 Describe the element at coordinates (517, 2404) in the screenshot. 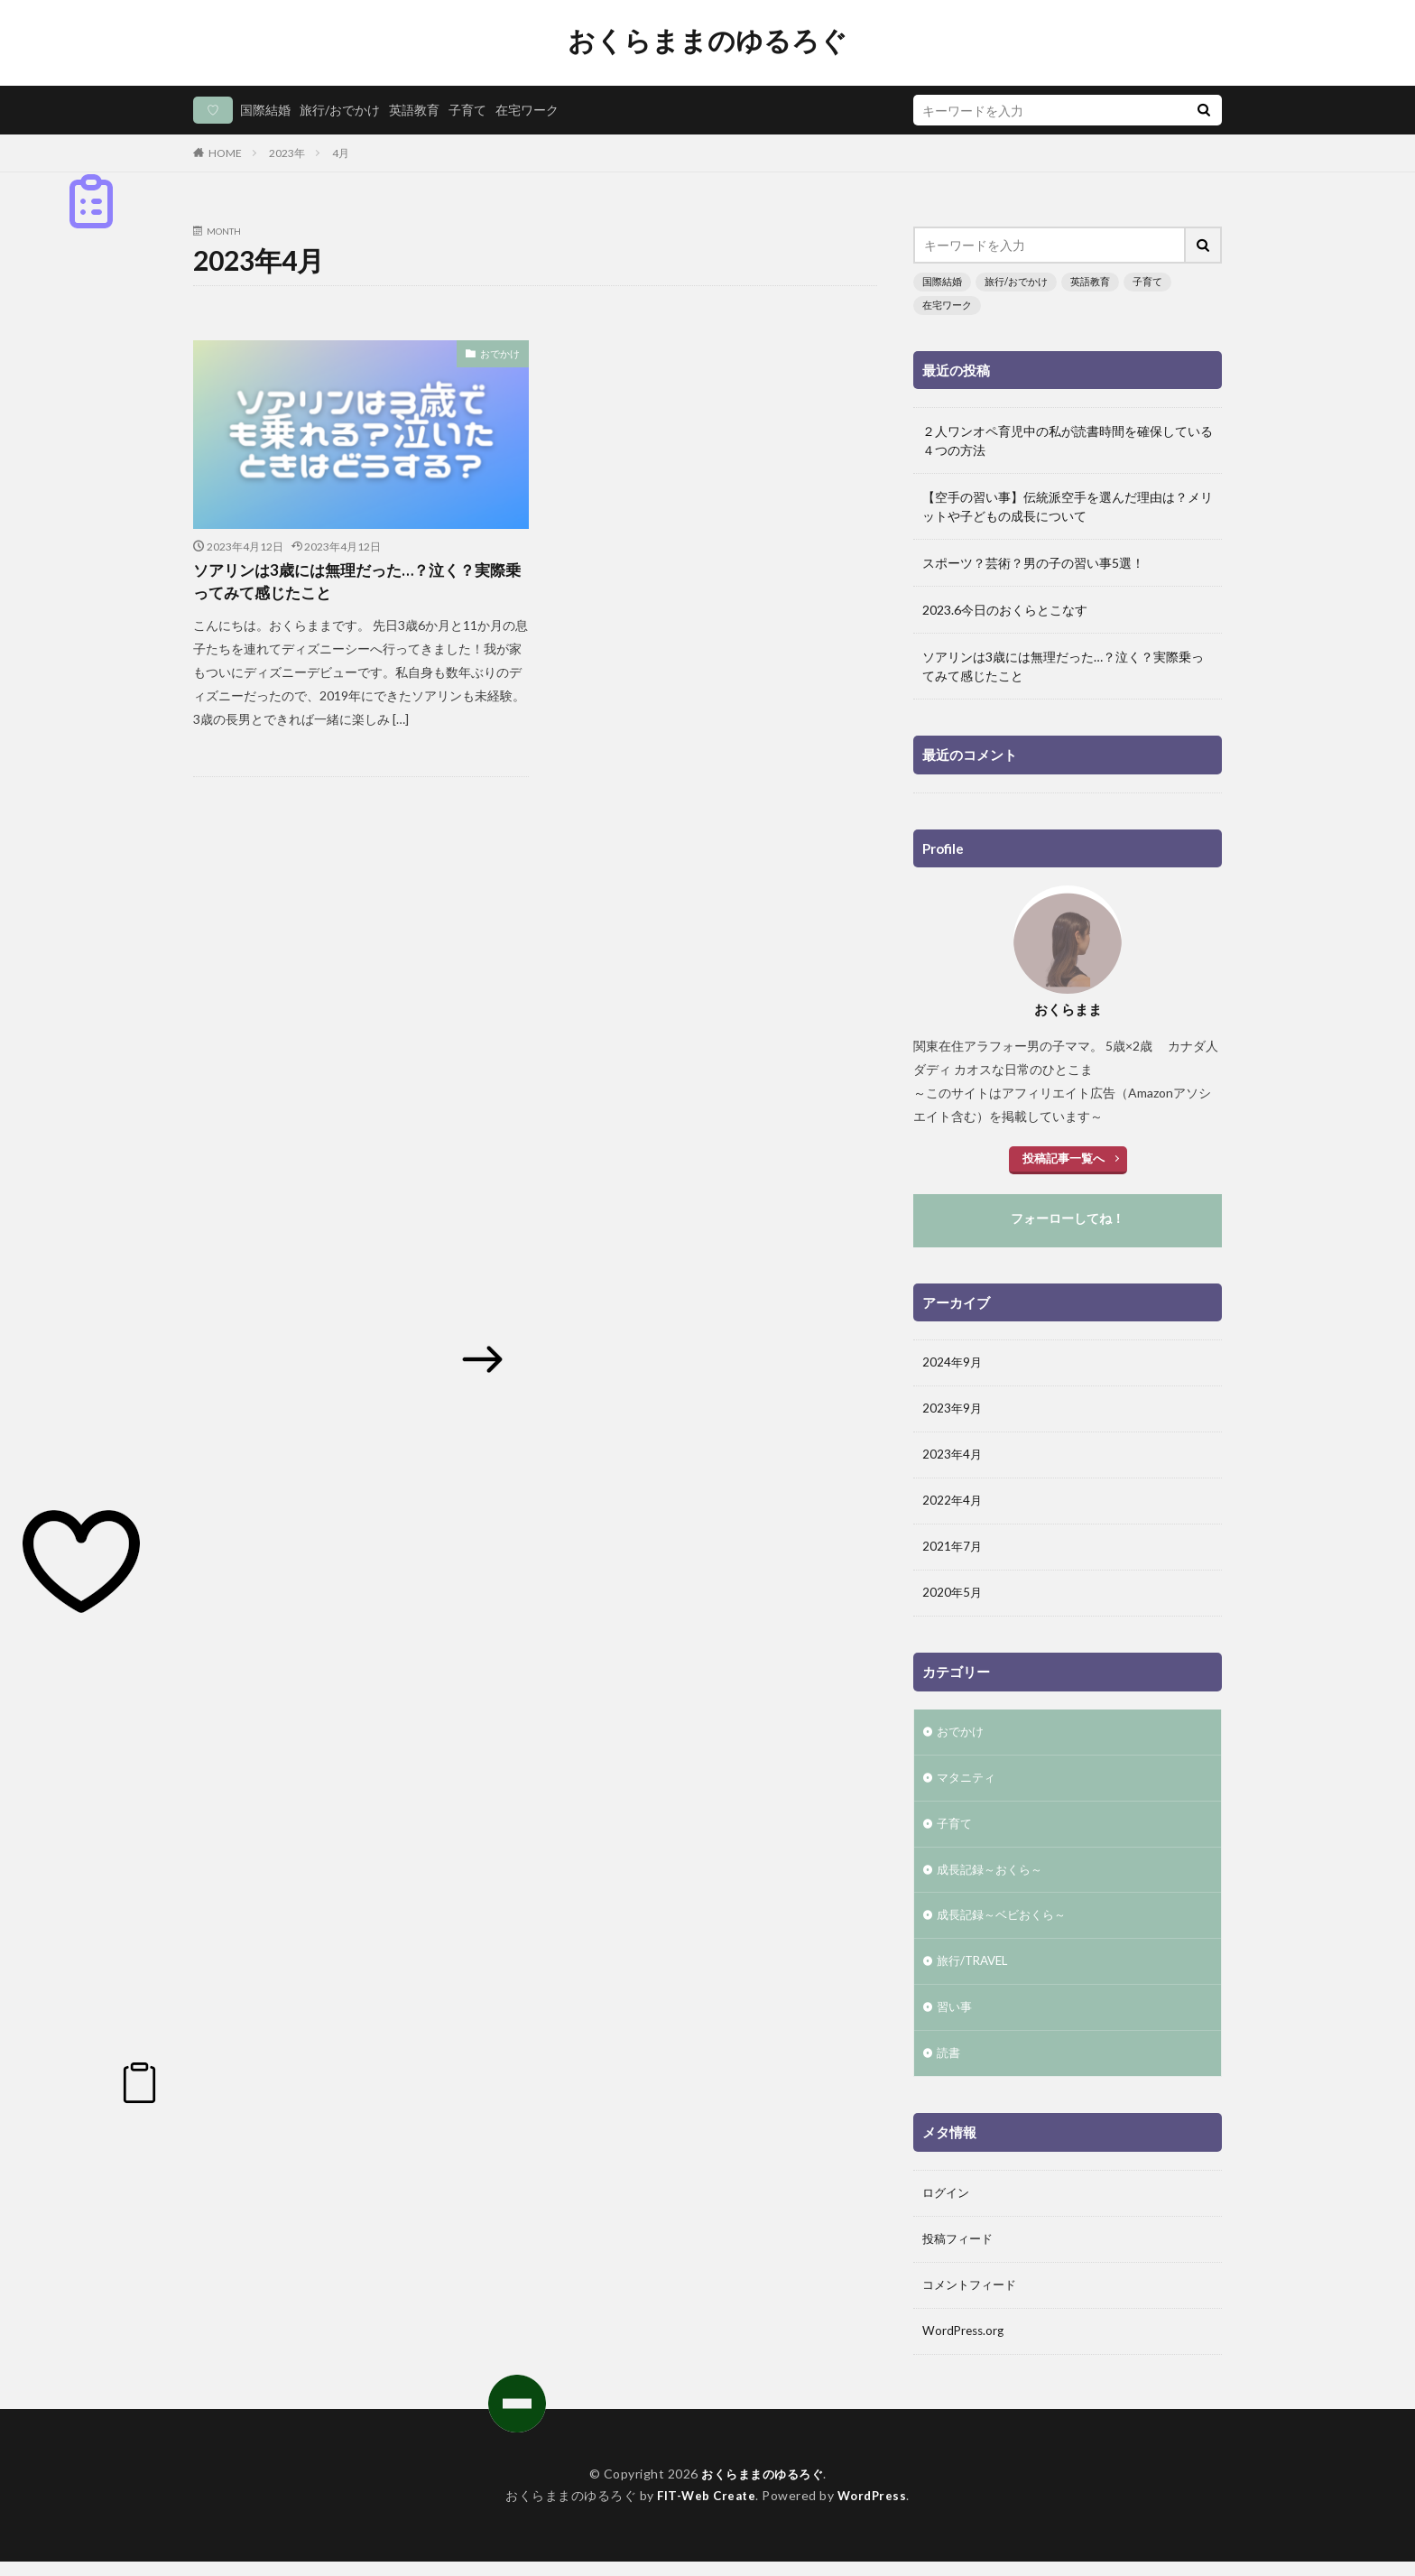

I see `access denied or blocked action` at that location.